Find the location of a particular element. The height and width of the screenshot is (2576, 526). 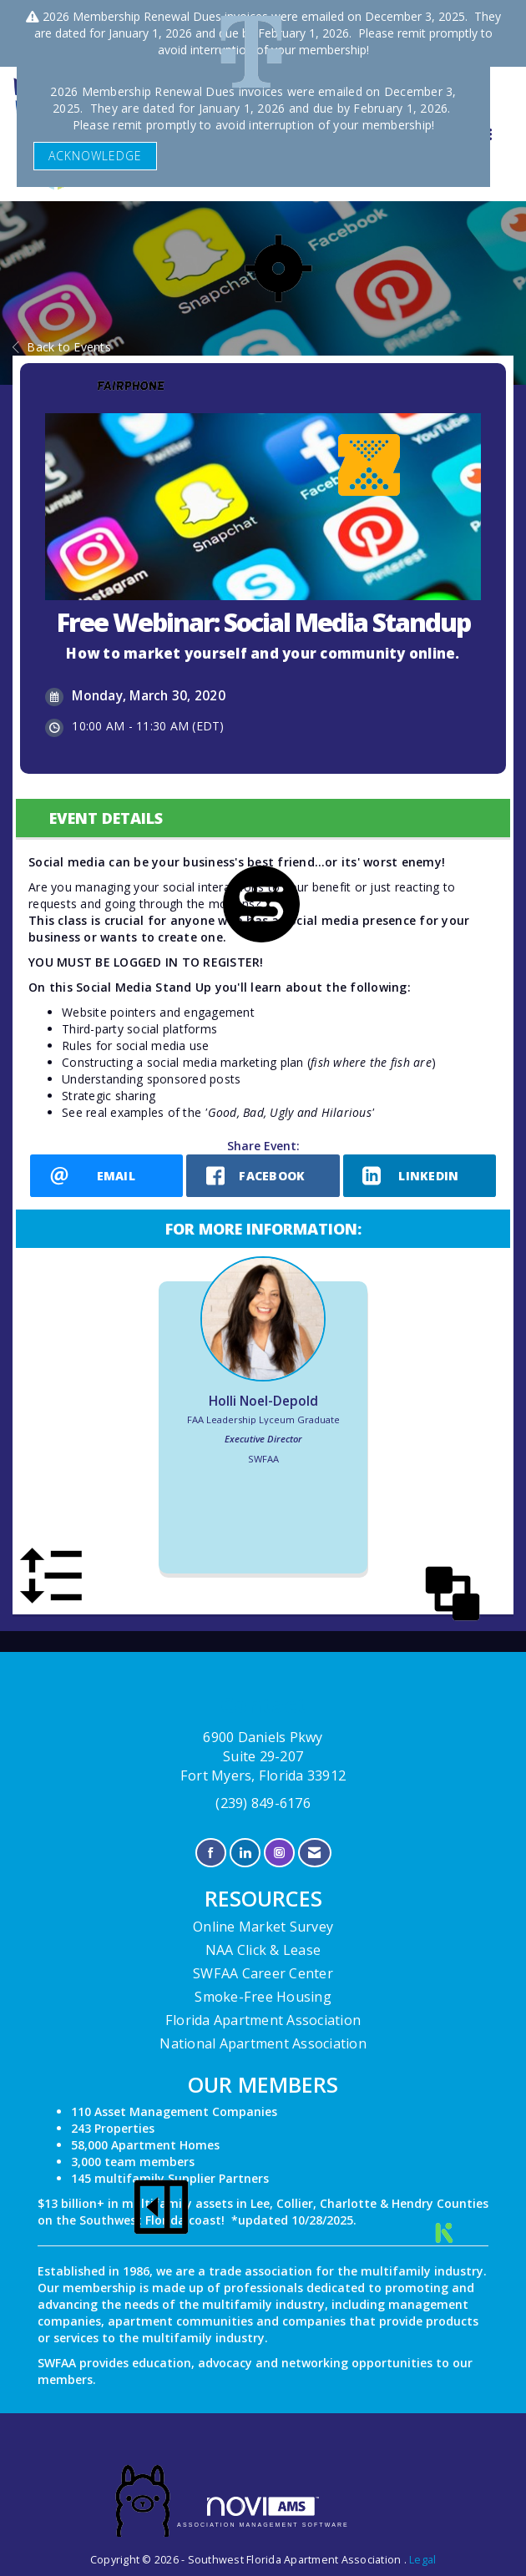

sanic web framework logo is located at coordinates (261, 904).